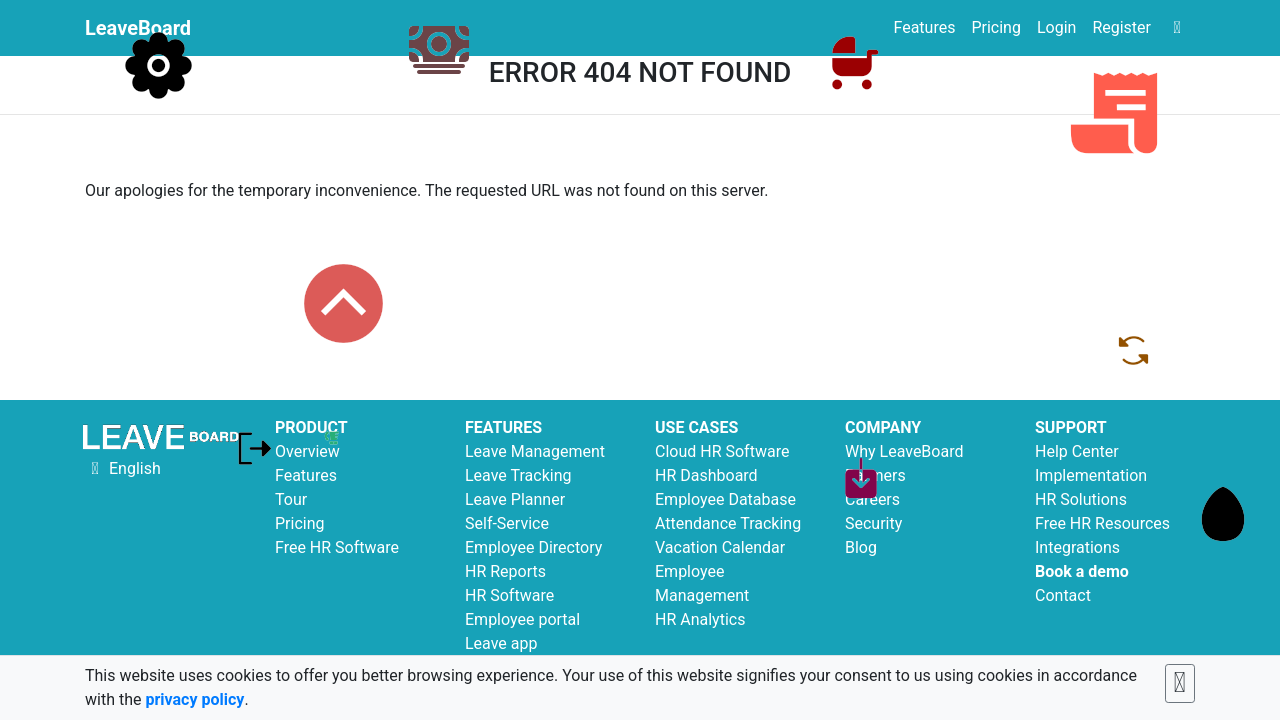 The height and width of the screenshot is (720, 1280). Describe the element at coordinates (158, 65) in the screenshot. I see `access garden or plant care features` at that location.